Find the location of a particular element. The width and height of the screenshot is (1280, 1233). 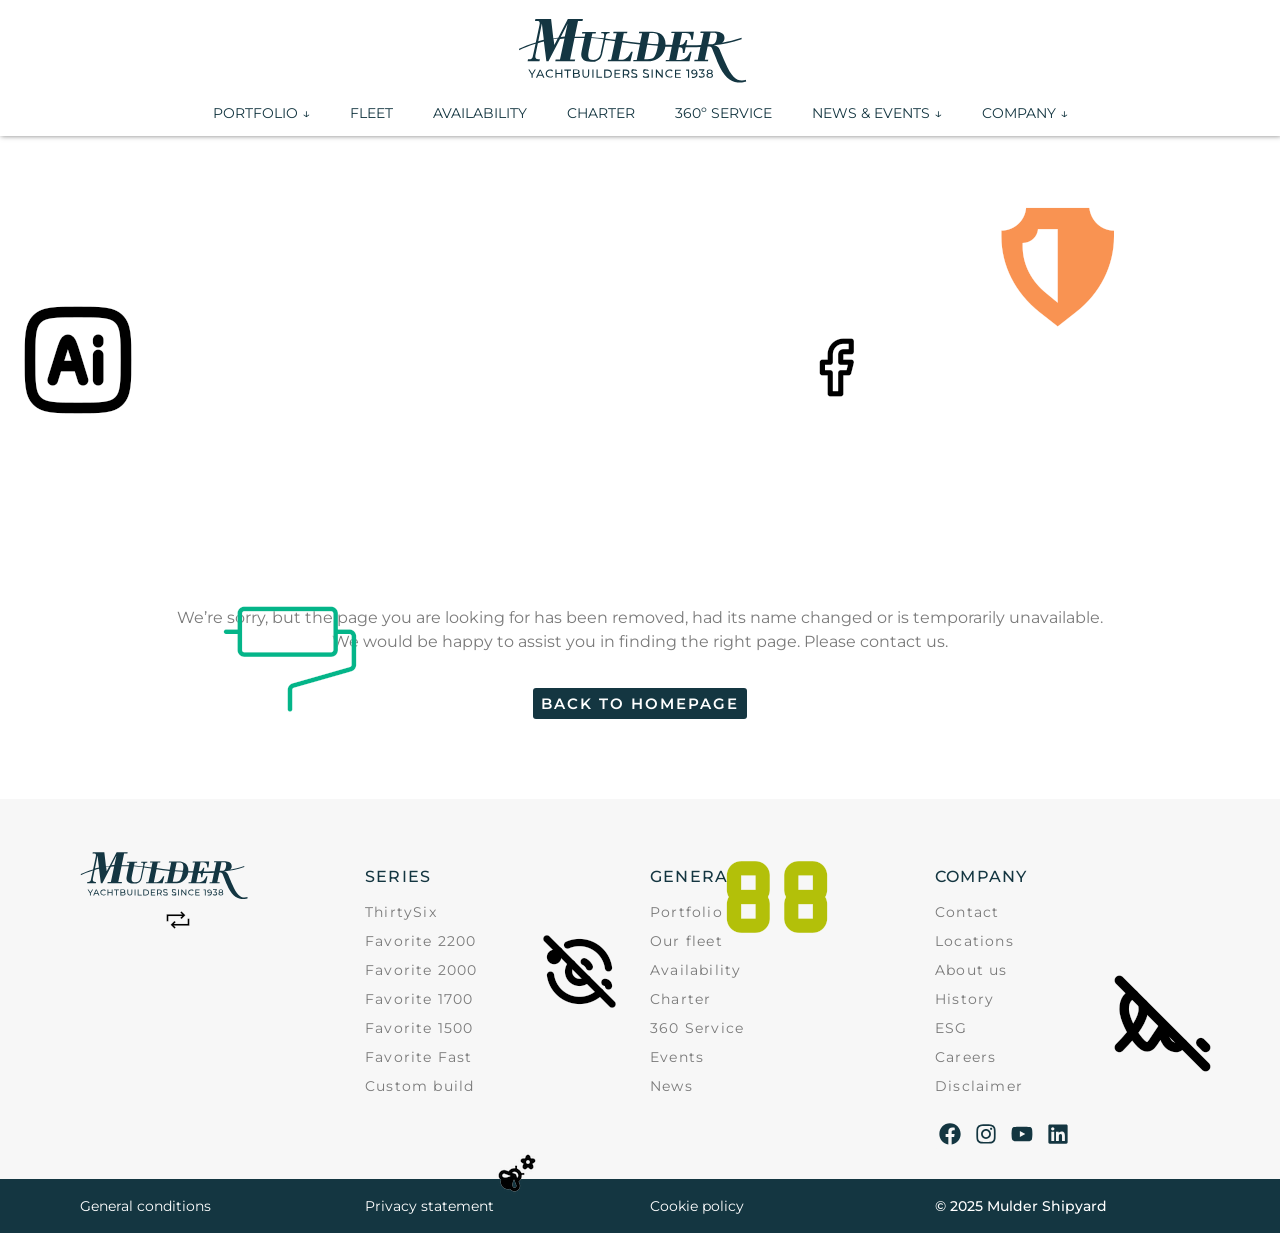

enable repeat mode for media playback is located at coordinates (178, 920).